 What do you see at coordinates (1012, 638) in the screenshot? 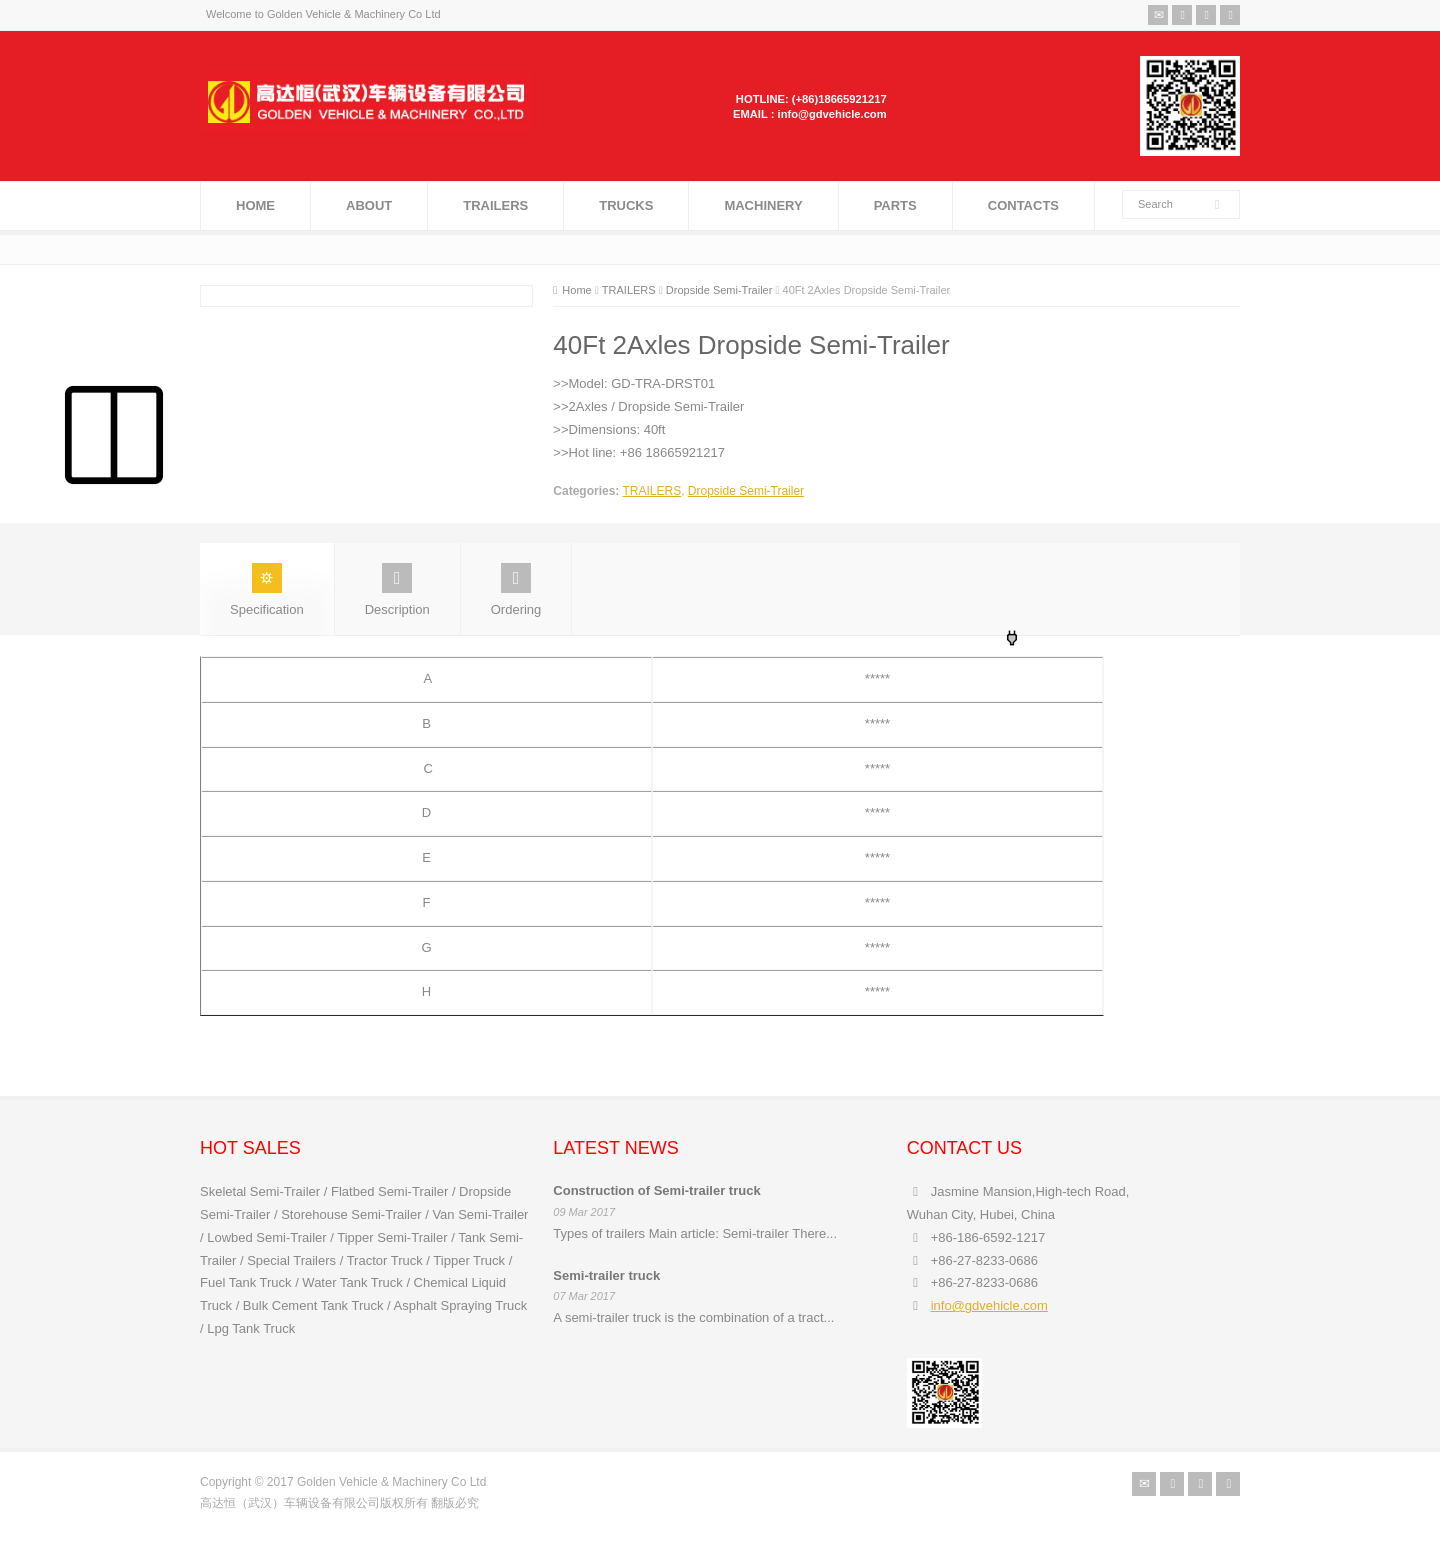
I see `indicates device is charging or connected to power` at bounding box center [1012, 638].